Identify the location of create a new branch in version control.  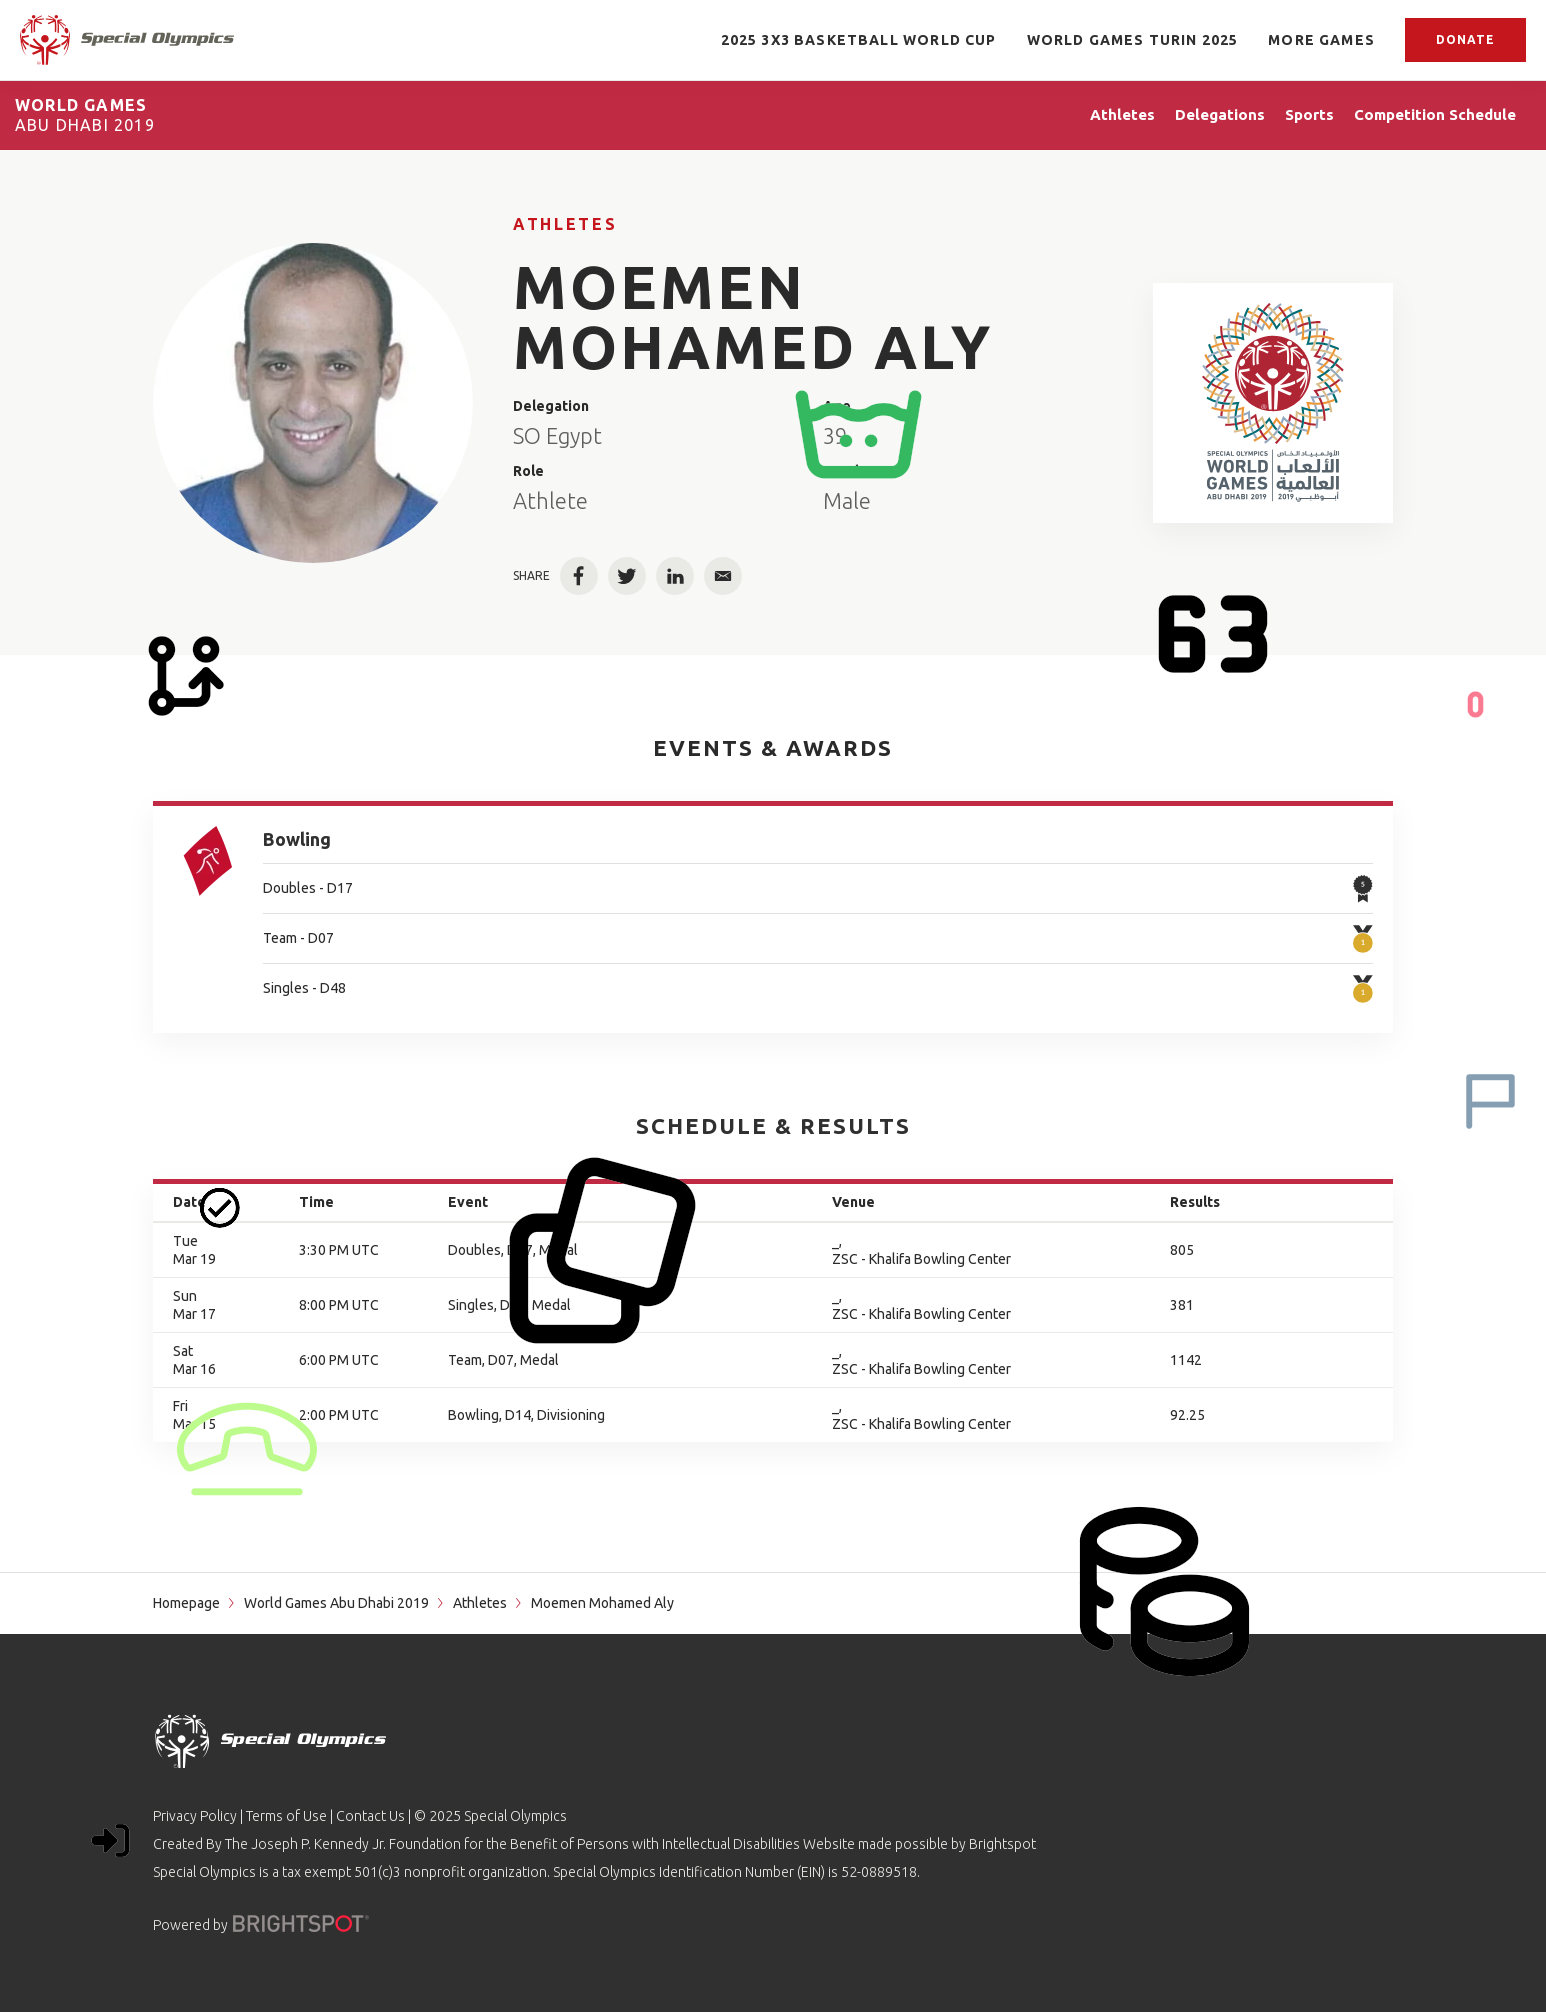
(184, 676).